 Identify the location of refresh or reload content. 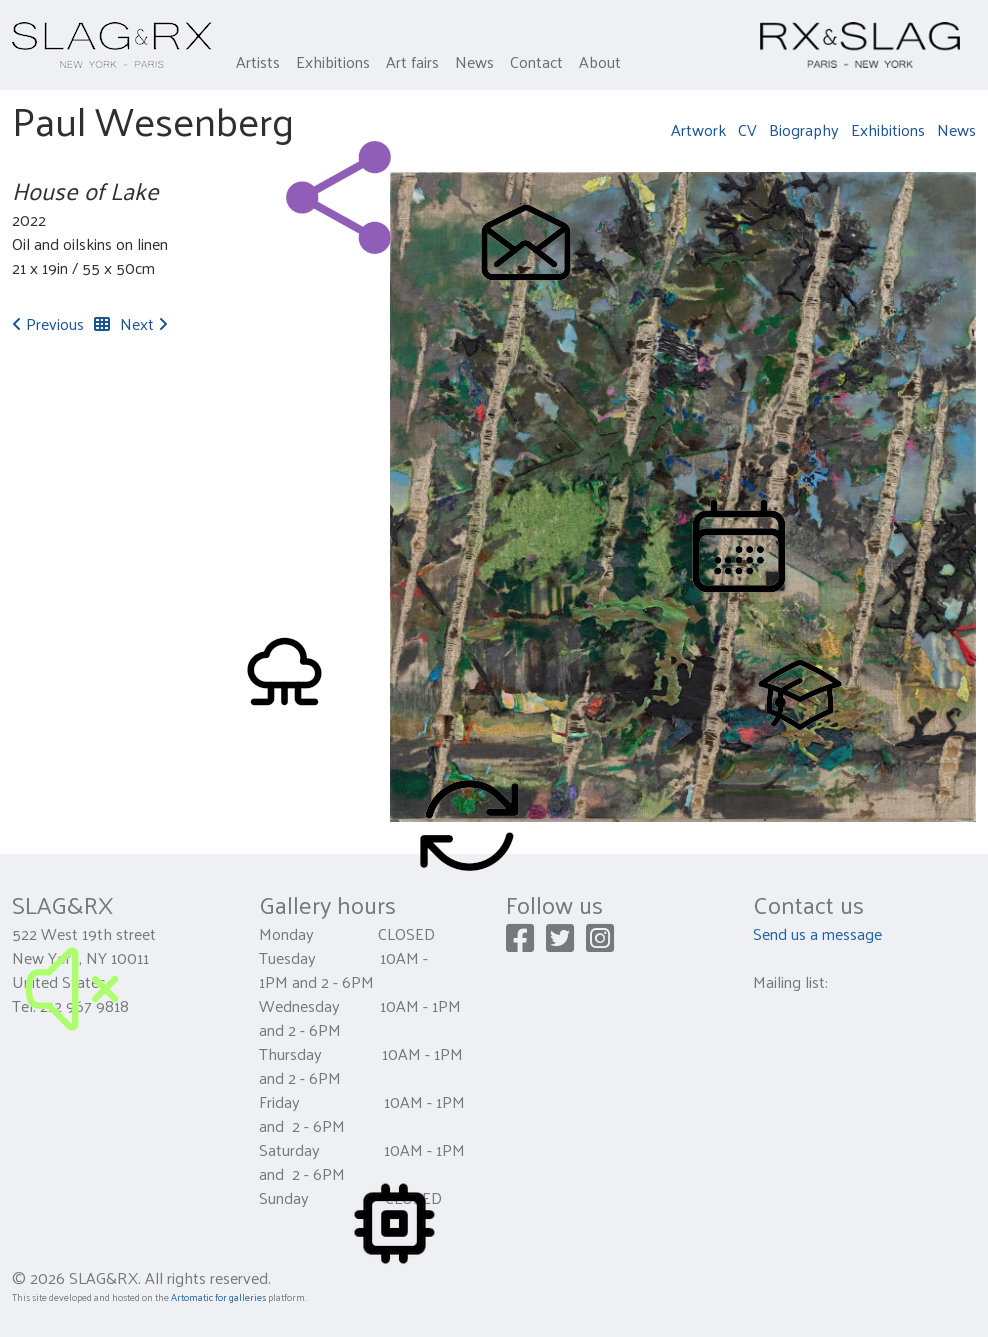
(469, 825).